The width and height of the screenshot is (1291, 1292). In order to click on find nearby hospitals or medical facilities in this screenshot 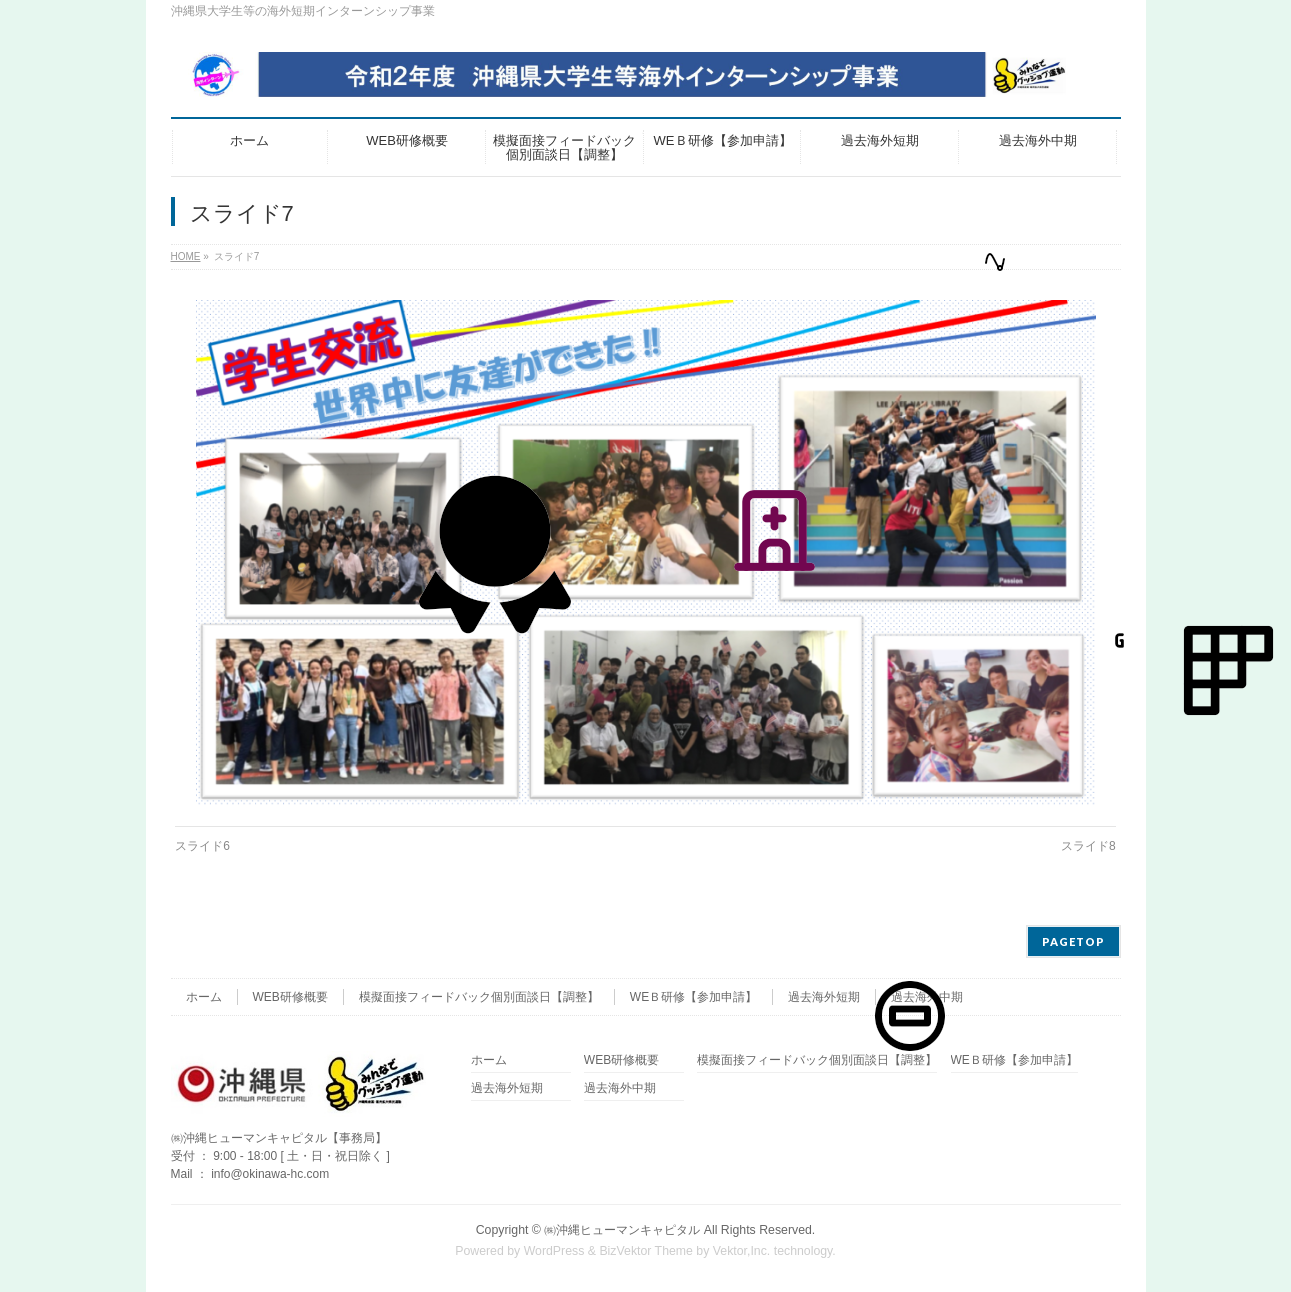, I will do `click(774, 530)`.